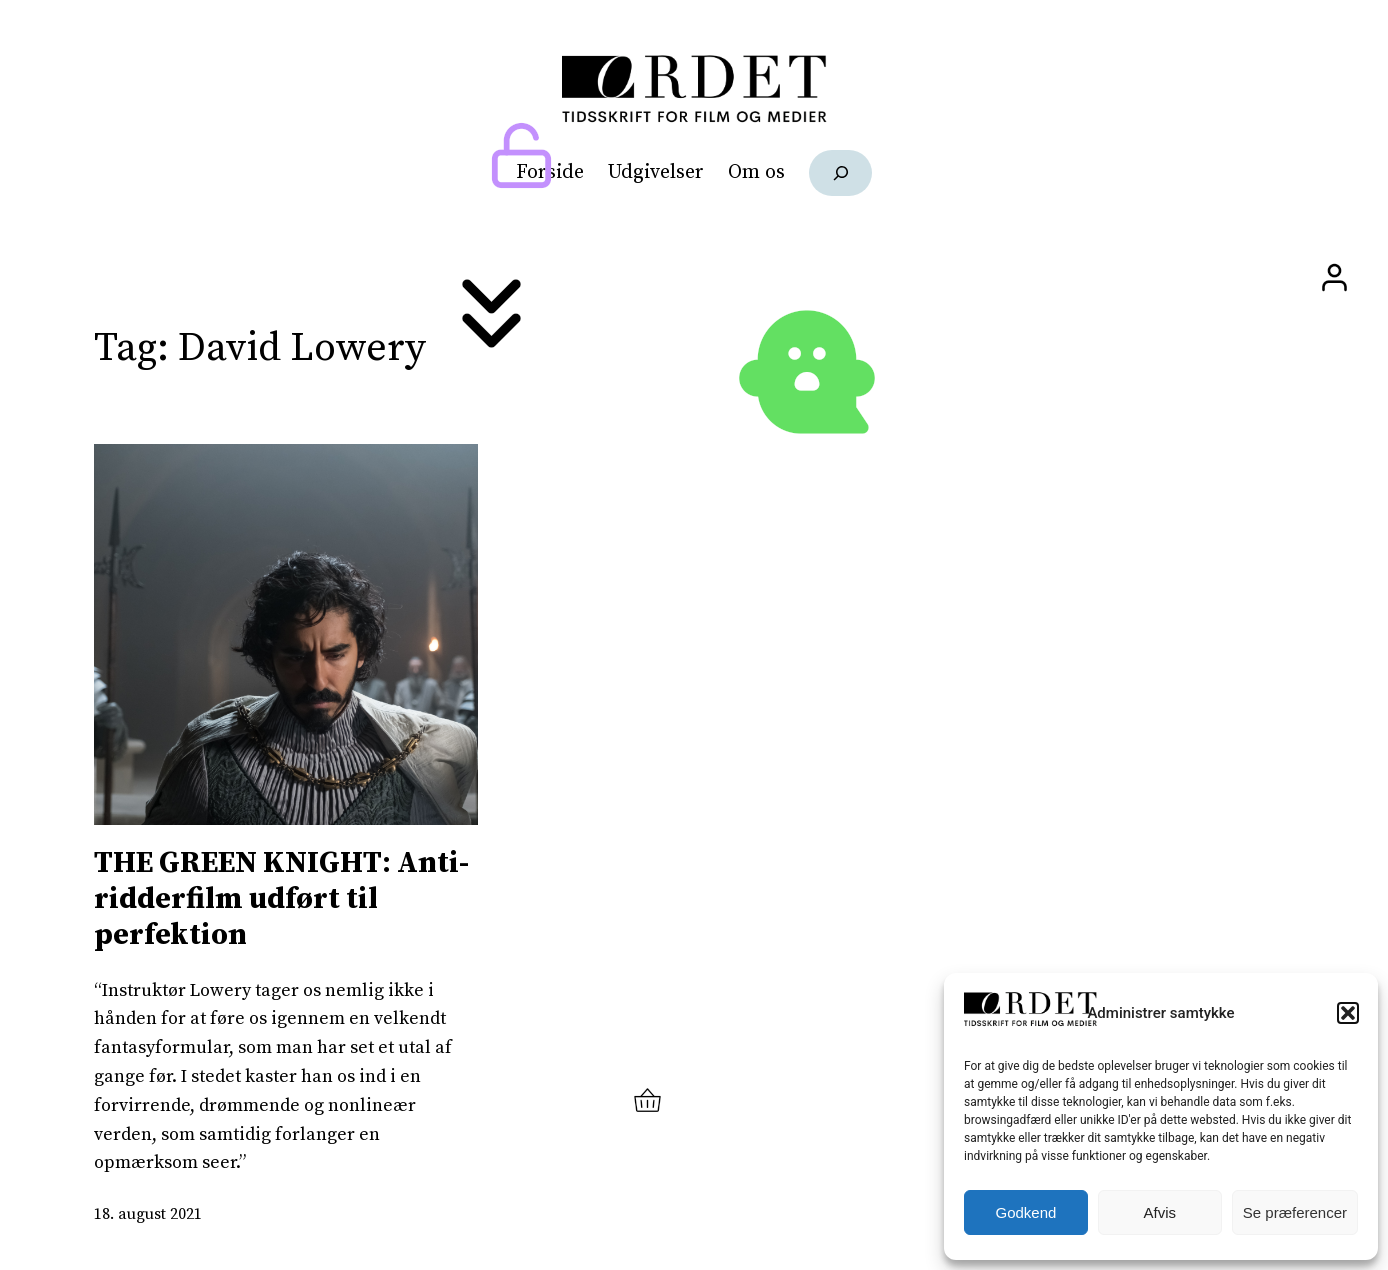 The width and height of the screenshot is (1388, 1270). What do you see at coordinates (491, 313) in the screenshot?
I see `scroll down or view more content` at bounding box center [491, 313].